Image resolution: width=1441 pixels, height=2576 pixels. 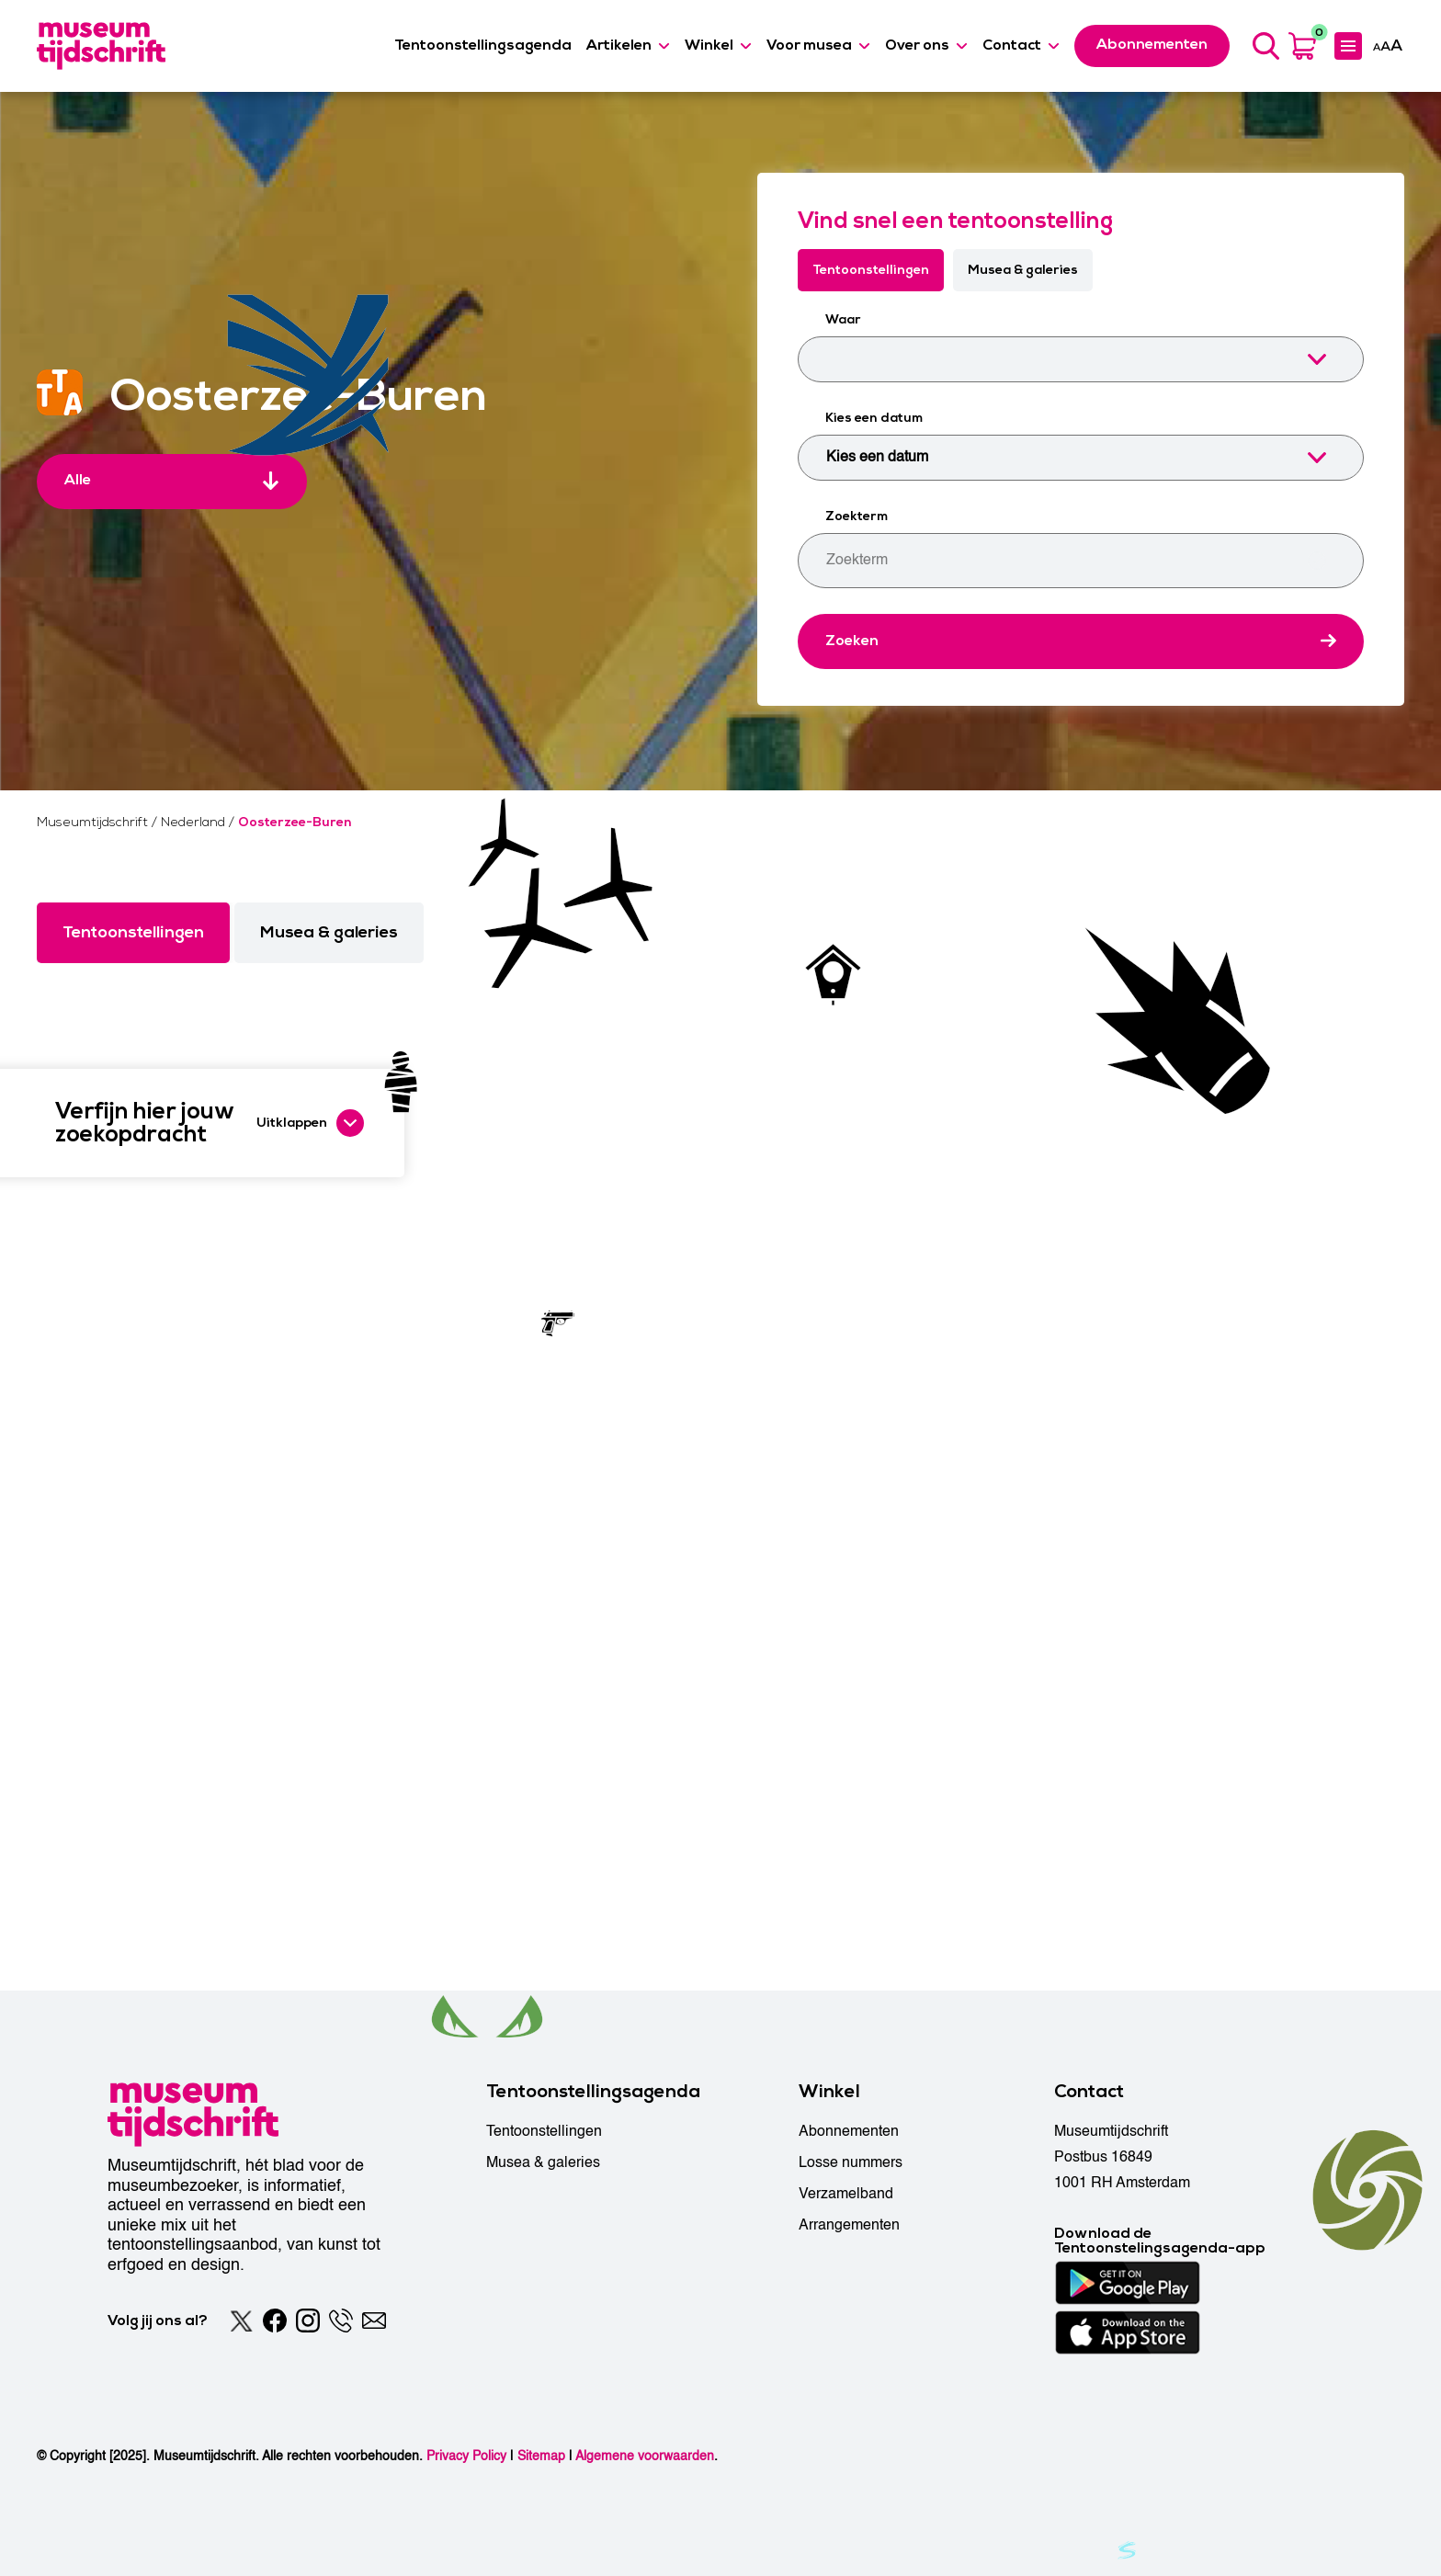 I want to click on indicates influence or social impact, so click(x=1176, y=1021).